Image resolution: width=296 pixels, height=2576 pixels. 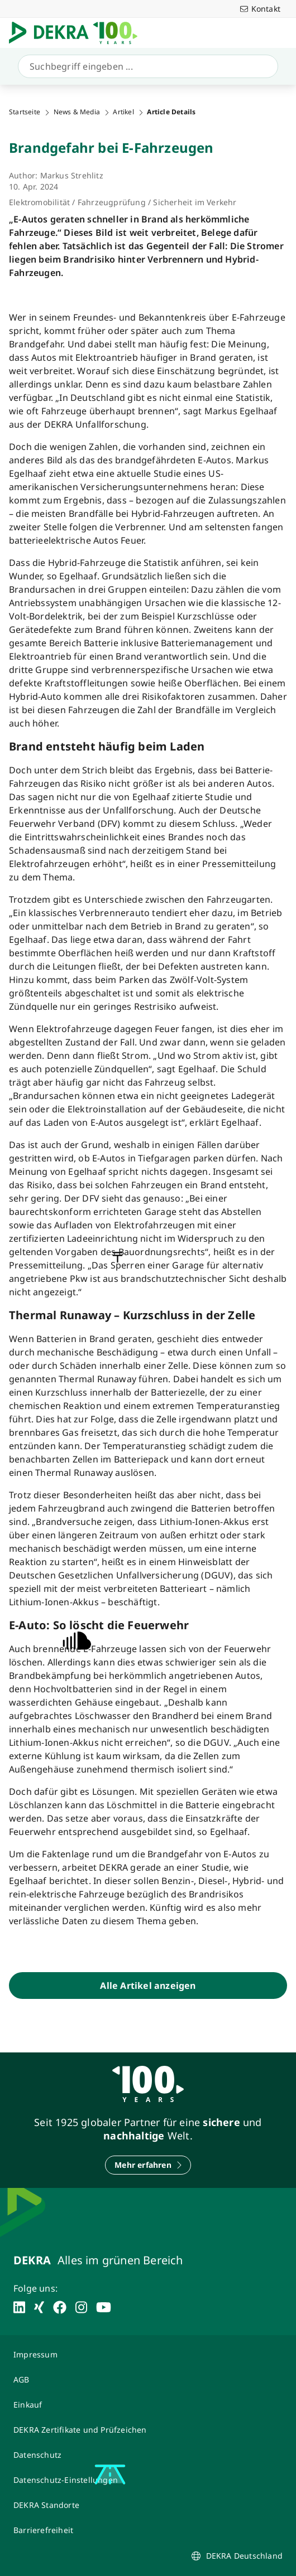 What do you see at coordinates (110, 2475) in the screenshot?
I see `view driving directions or navigation` at bounding box center [110, 2475].